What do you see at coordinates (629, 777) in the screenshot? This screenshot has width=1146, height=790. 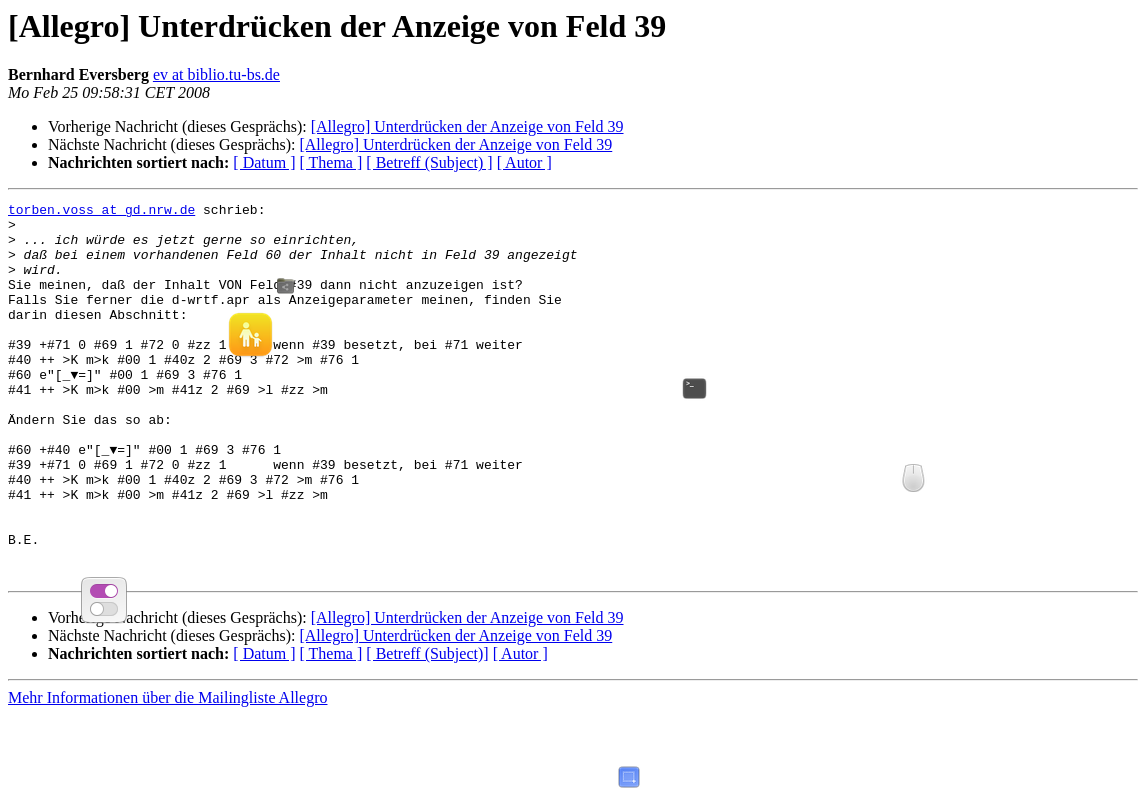 I see `take a screenshot` at bounding box center [629, 777].